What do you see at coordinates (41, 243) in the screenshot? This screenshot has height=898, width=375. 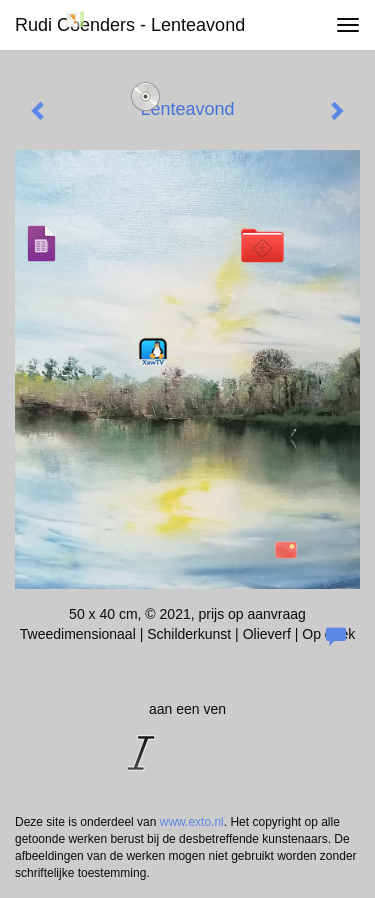 I see `open a Microsoft OneNote file` at bounding box center [41, 243].